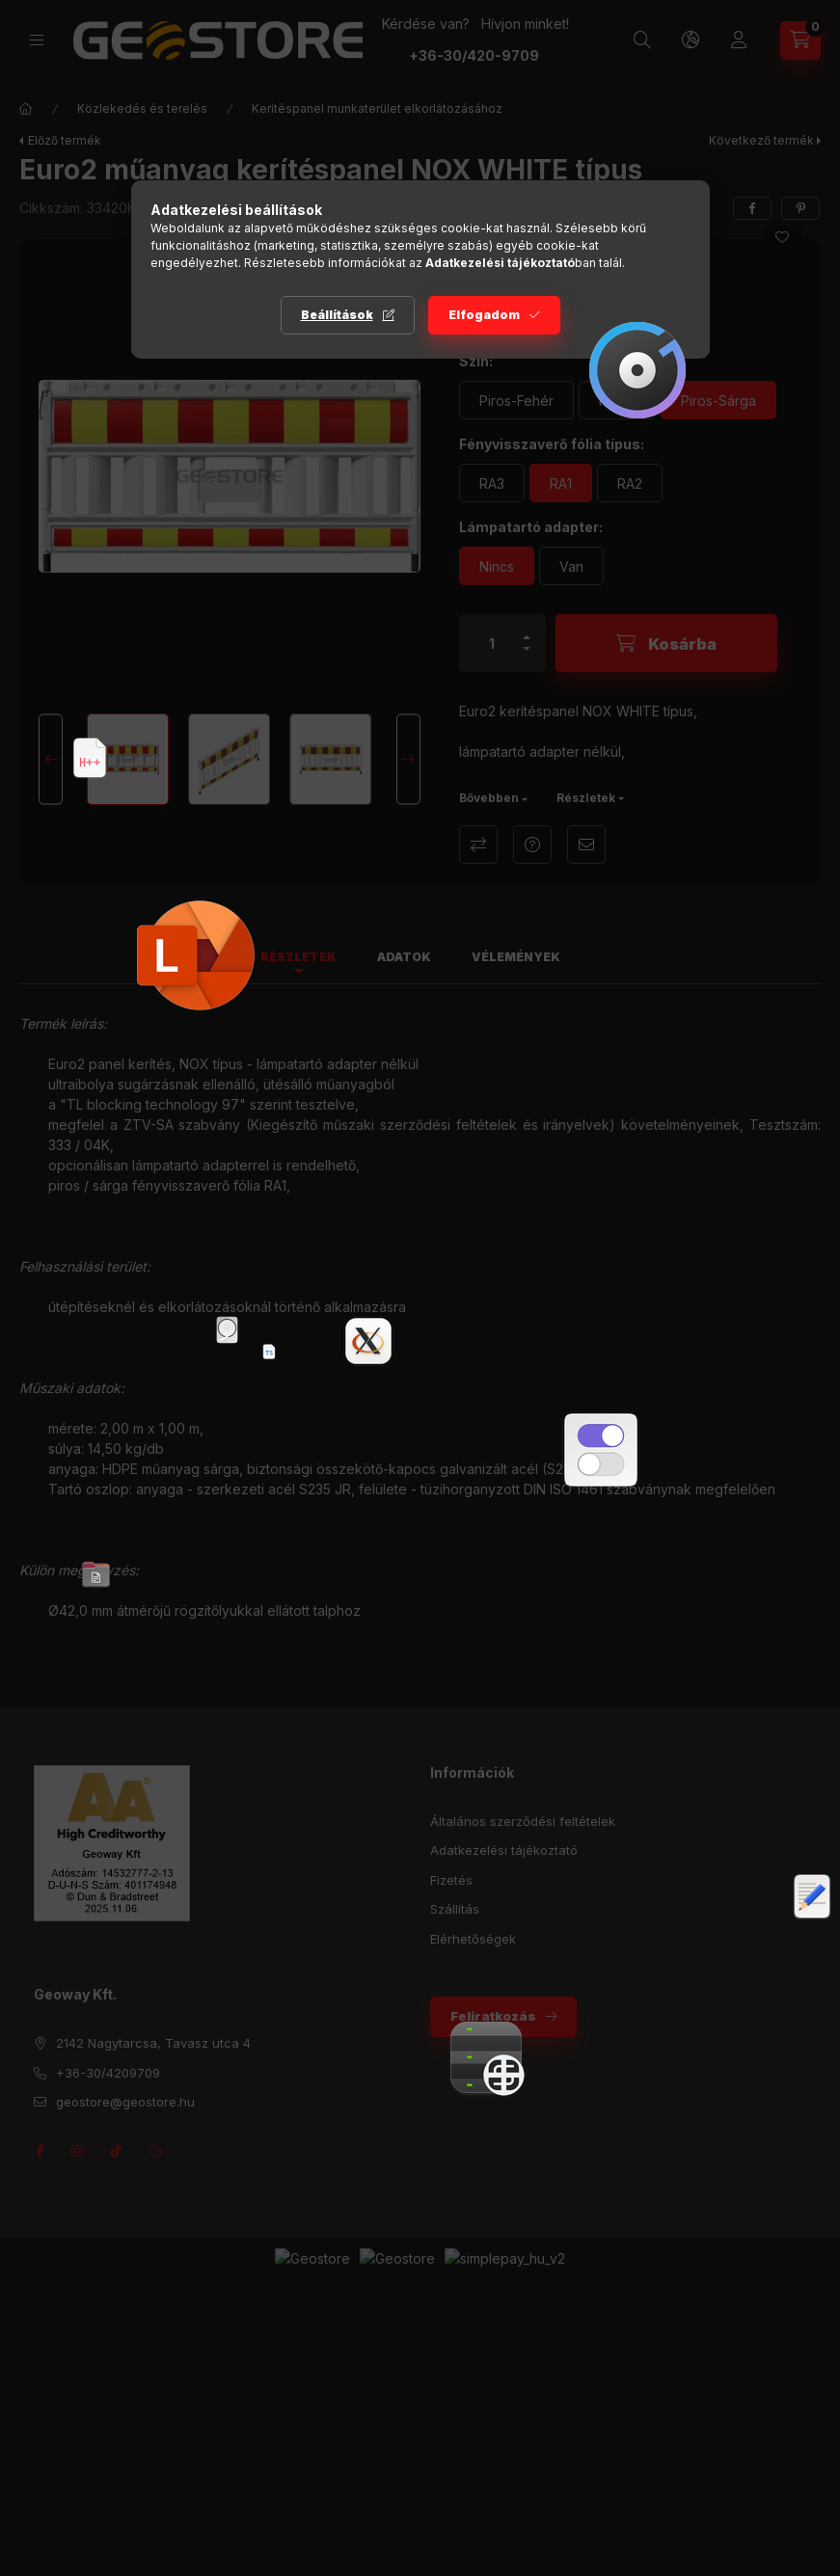 This screenshot has width=840, height=2576. What do you see at coordinates (637, 370) in the screenshot?
I see `open groove music app` at bounding box center [637, 370].